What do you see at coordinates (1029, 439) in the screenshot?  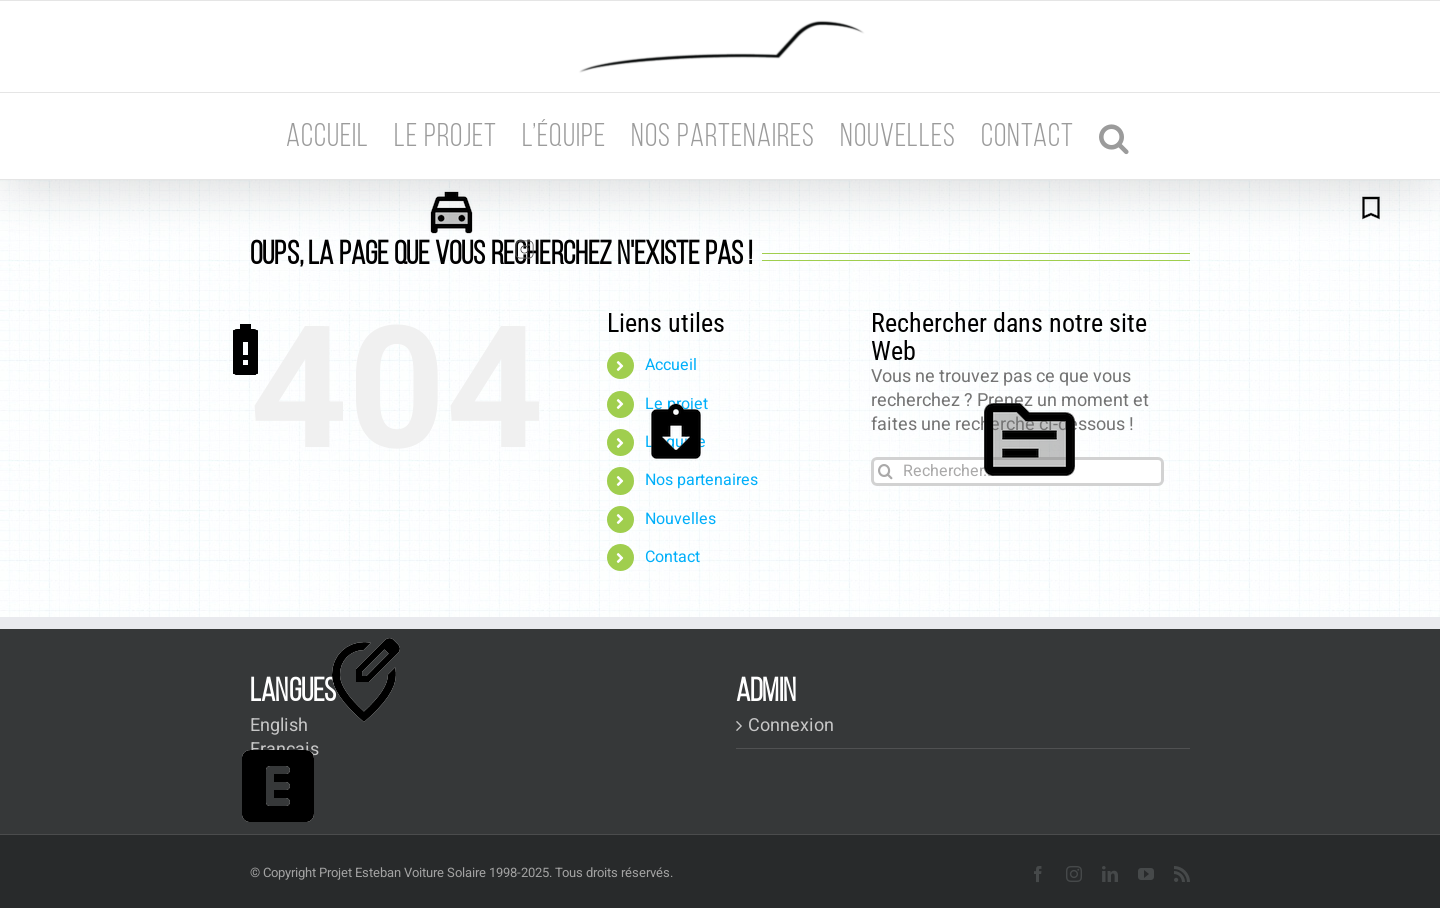 I see `access source files or documents` at bounding box center [1029, 439].